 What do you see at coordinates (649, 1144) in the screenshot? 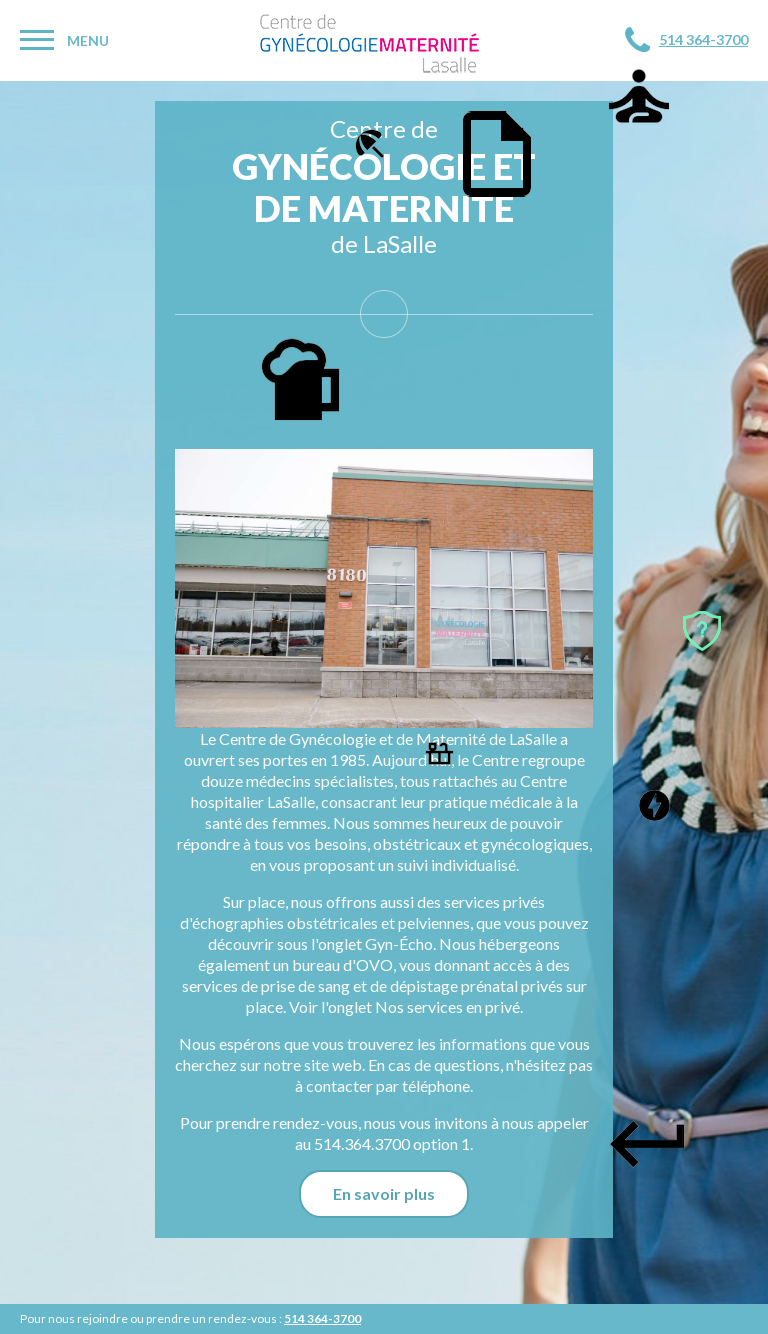
I see `submit or confirm text input` at bounding box center [649, 1144].